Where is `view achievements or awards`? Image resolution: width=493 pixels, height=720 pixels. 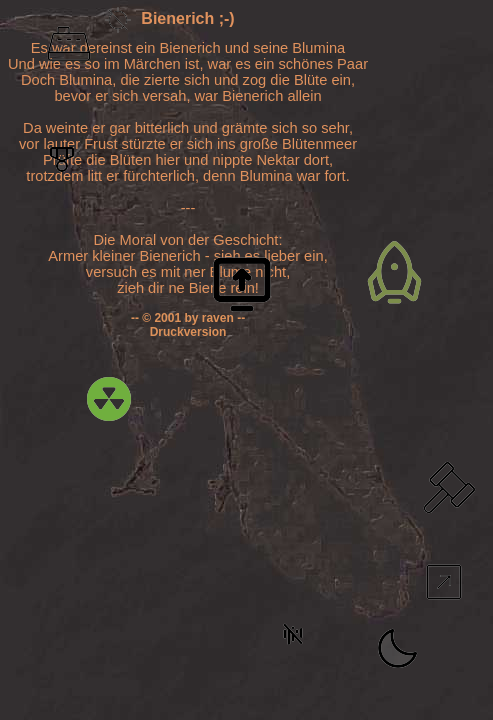 view achievements or awards is located at coordinates (62, 158).